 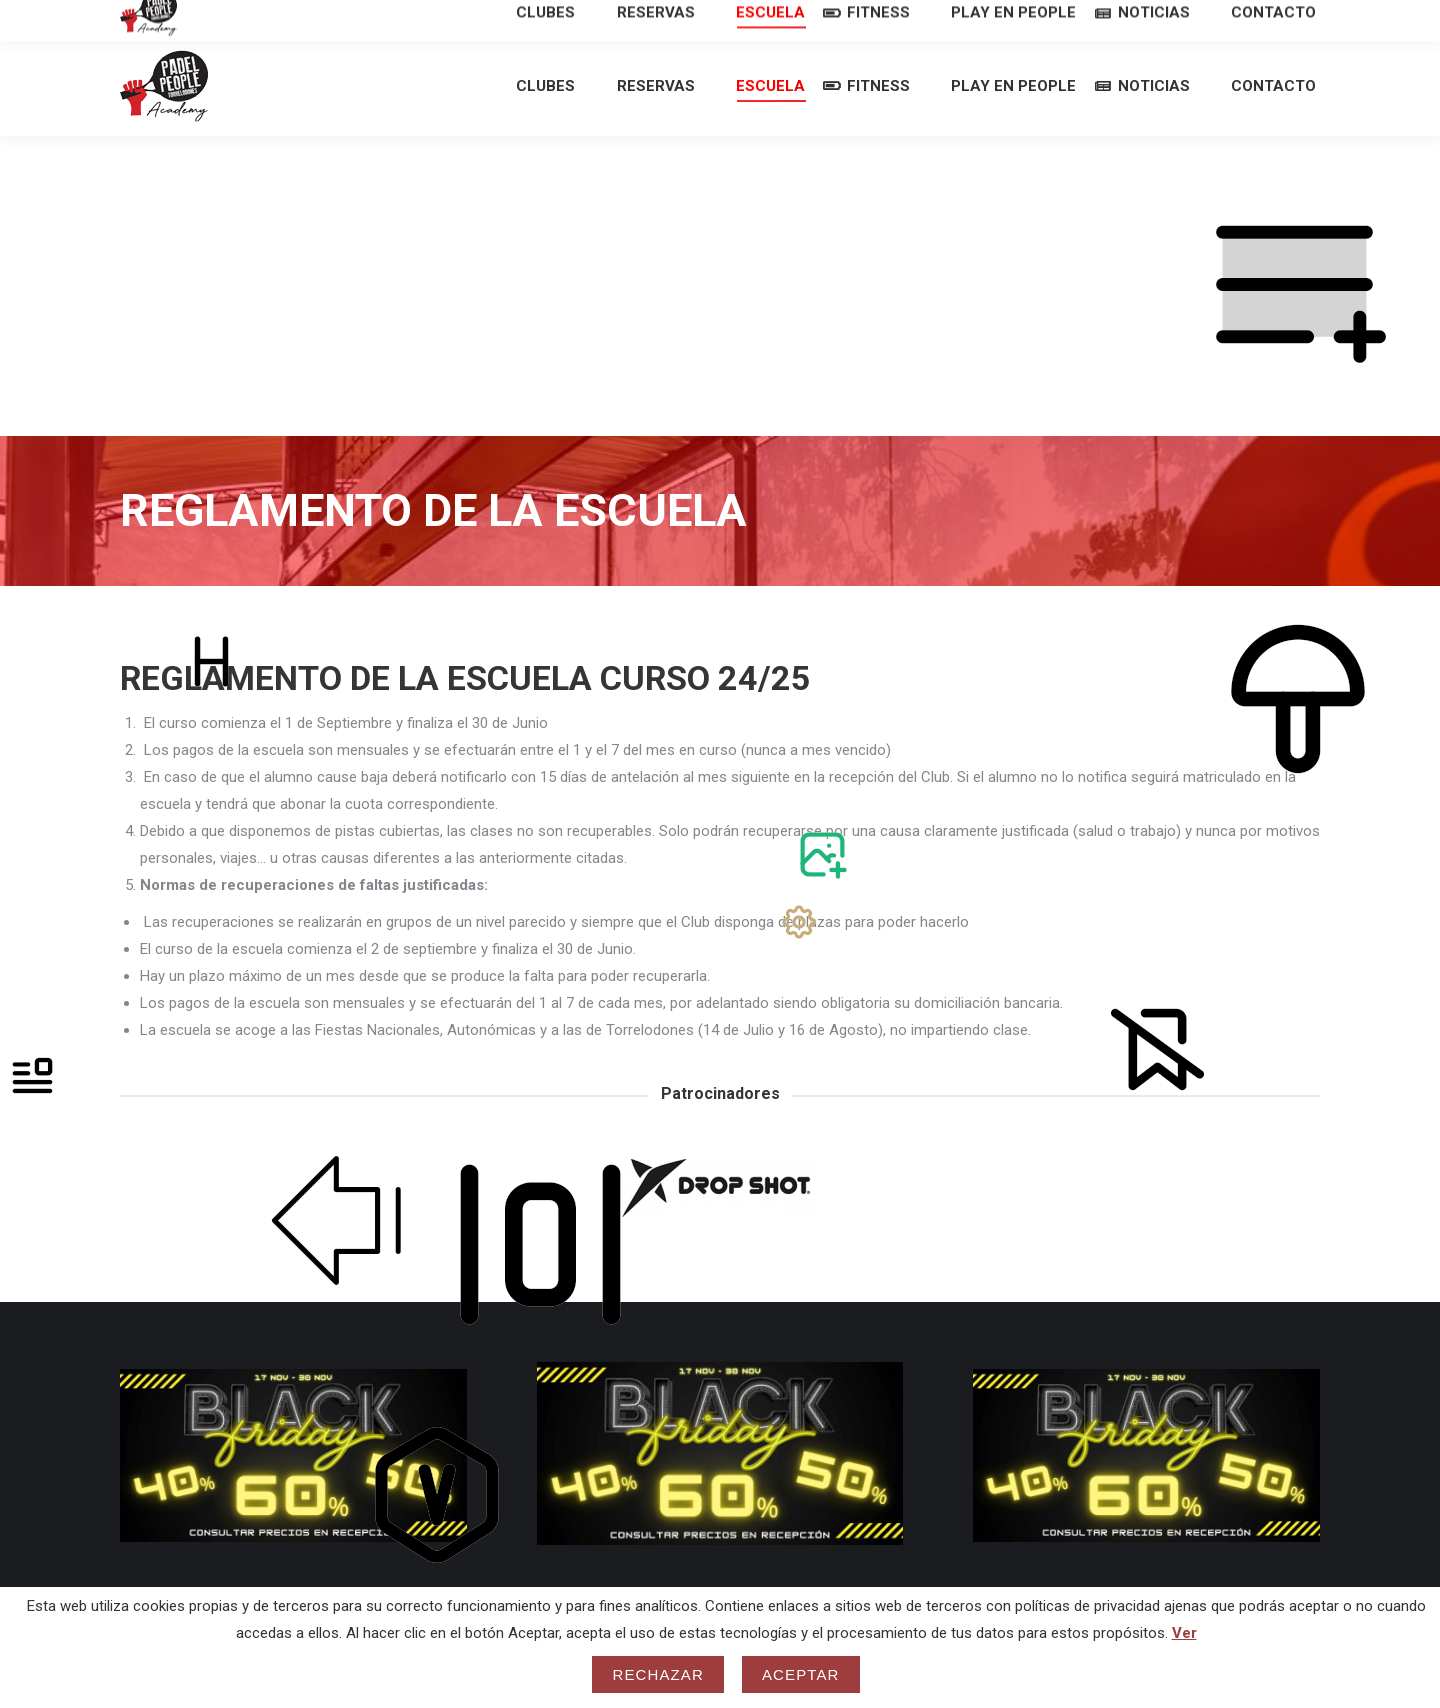 I want to click on browse fungi or mushroom identification, so click(x=1298, y=699).